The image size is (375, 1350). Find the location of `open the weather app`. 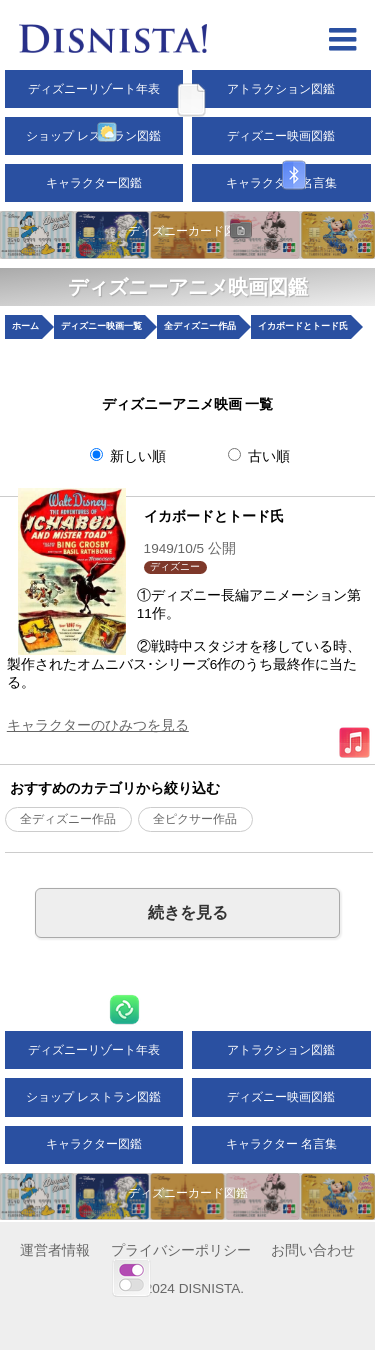

open the weather app is located at coordinates (107, 132).